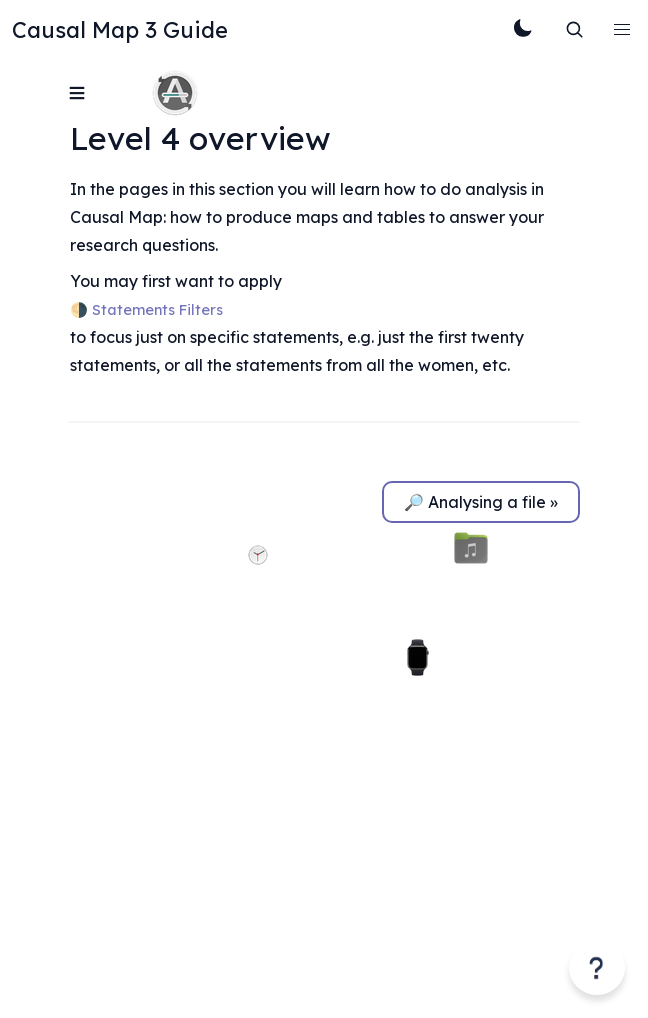  What do you see at coordinates (417, 657) in the screenshot?
I see `apple watch series 7 device icon` at bounding box center [417, 657].